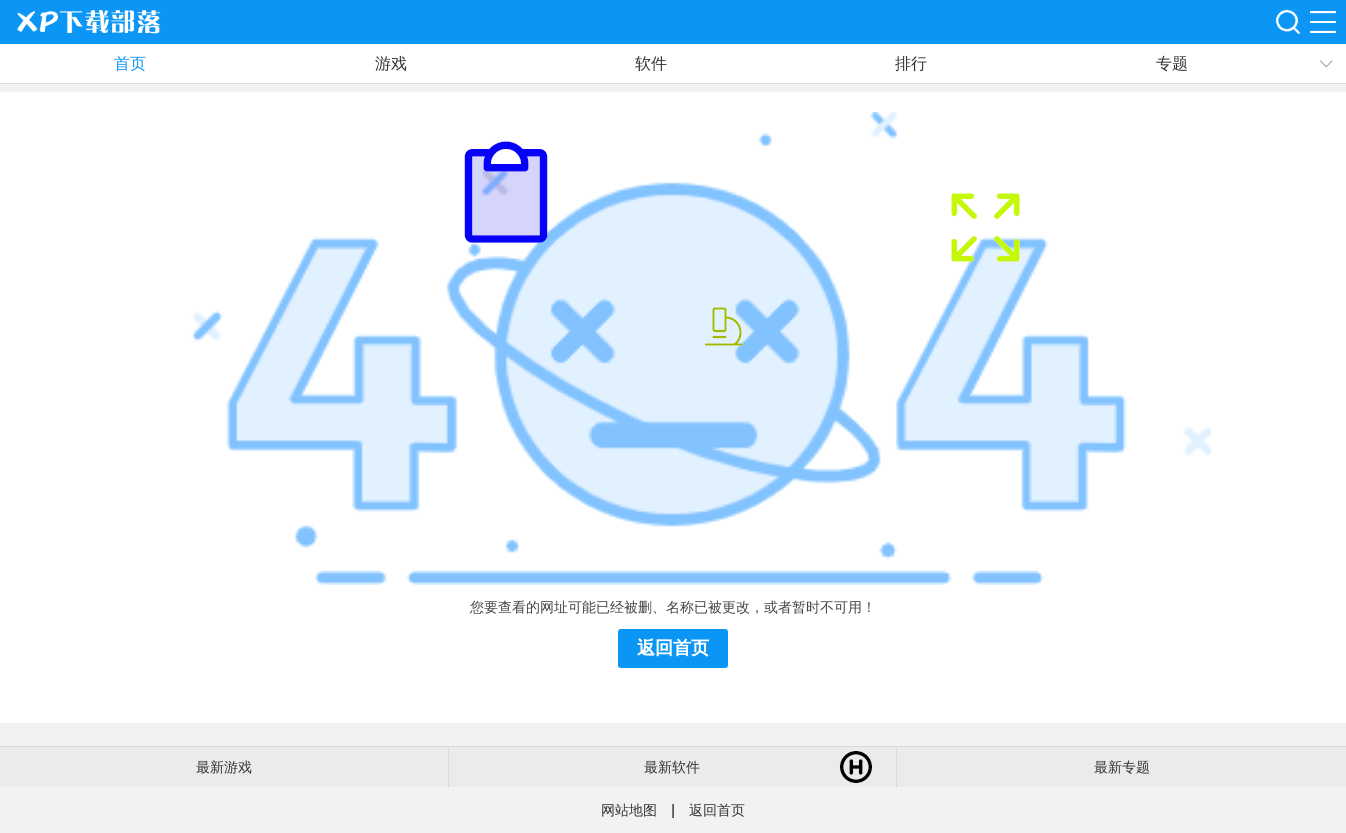 Image resolution: width=1346 pixels, height=833 pixels. What do you see at coordinates (724, 328) in the screenshot?
I see `access scientific or research tools` at bounding box center [724, 328].